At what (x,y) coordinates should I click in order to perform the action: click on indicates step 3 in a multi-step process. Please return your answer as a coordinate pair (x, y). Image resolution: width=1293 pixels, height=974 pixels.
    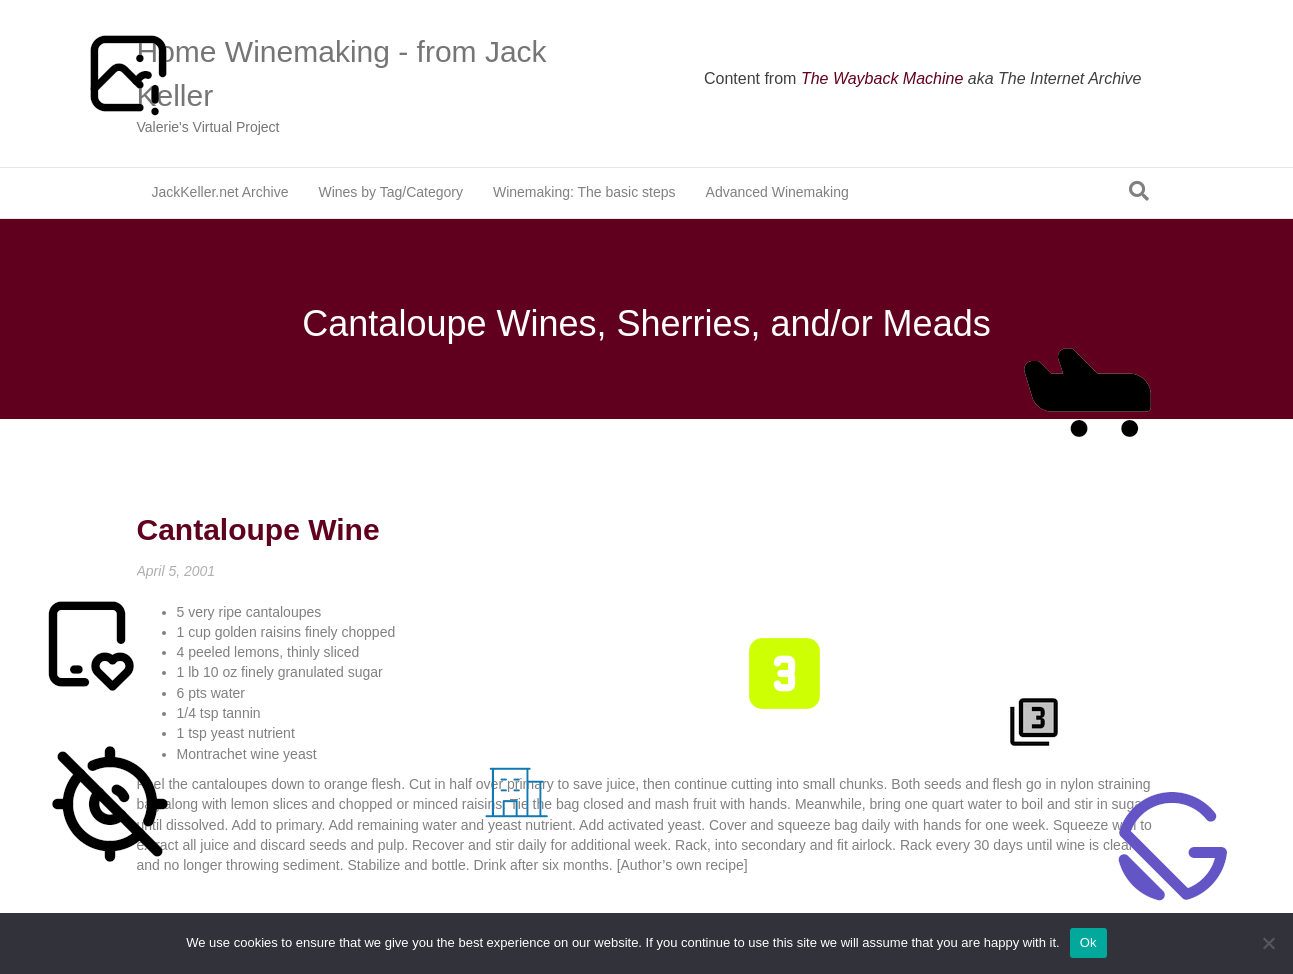
    Looking at the image, I should click on (784, 673).